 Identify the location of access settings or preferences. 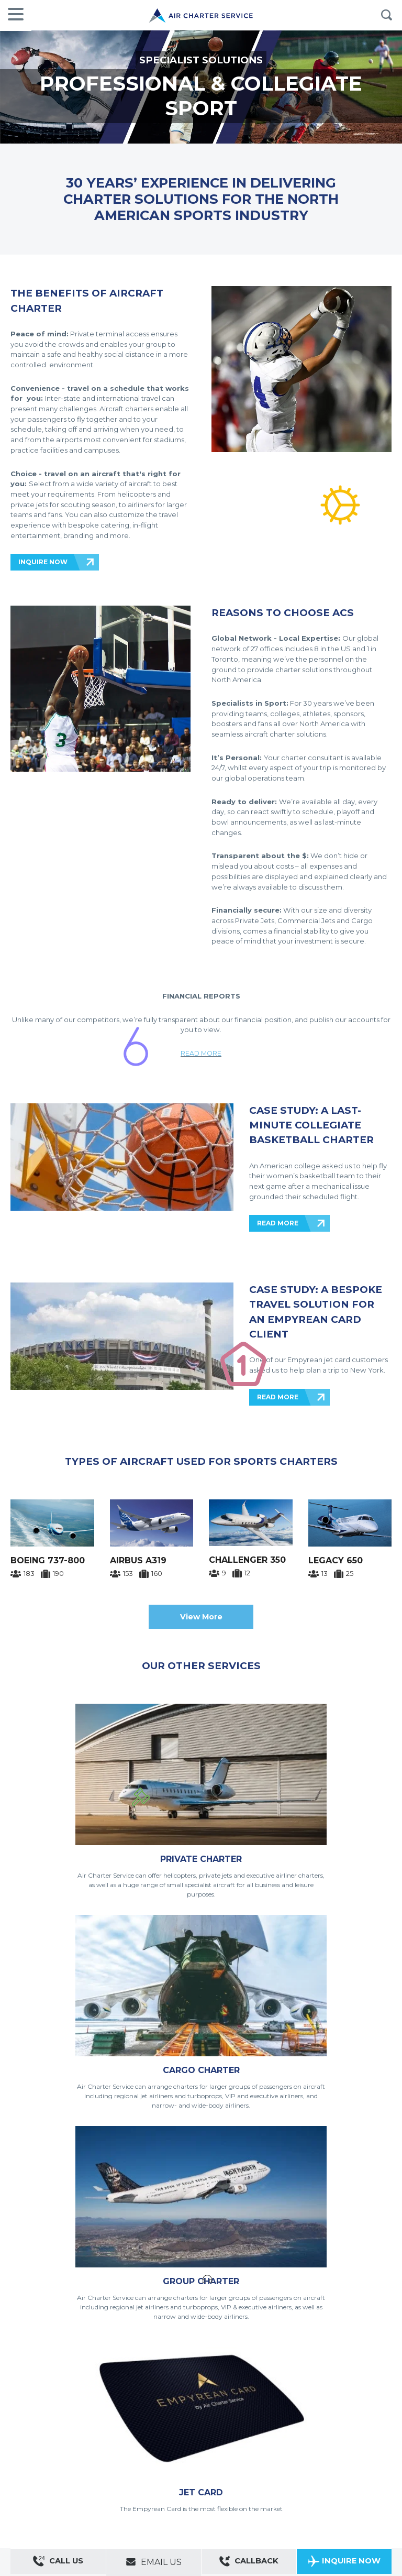
(340, 505).